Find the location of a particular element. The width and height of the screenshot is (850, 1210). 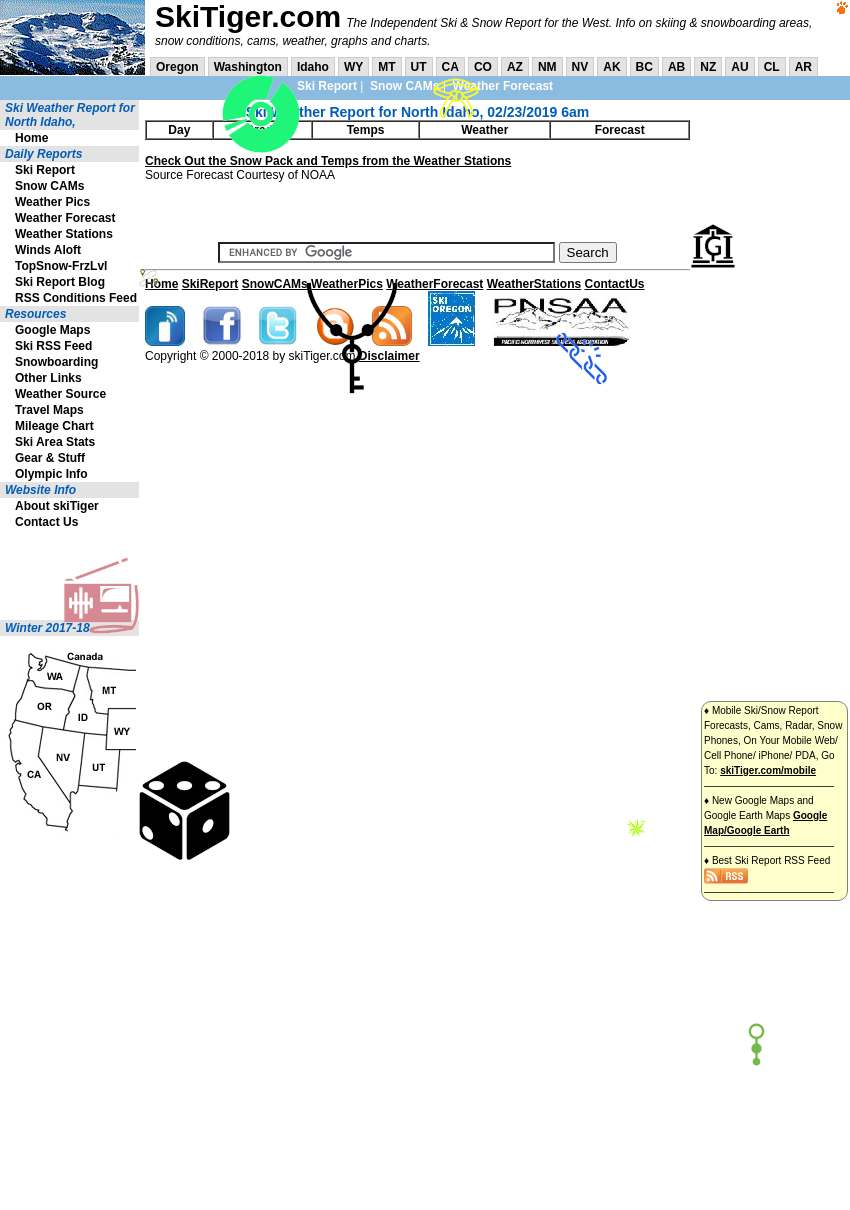

disconnect or unlink accounts is located at coordinates (581, 358).